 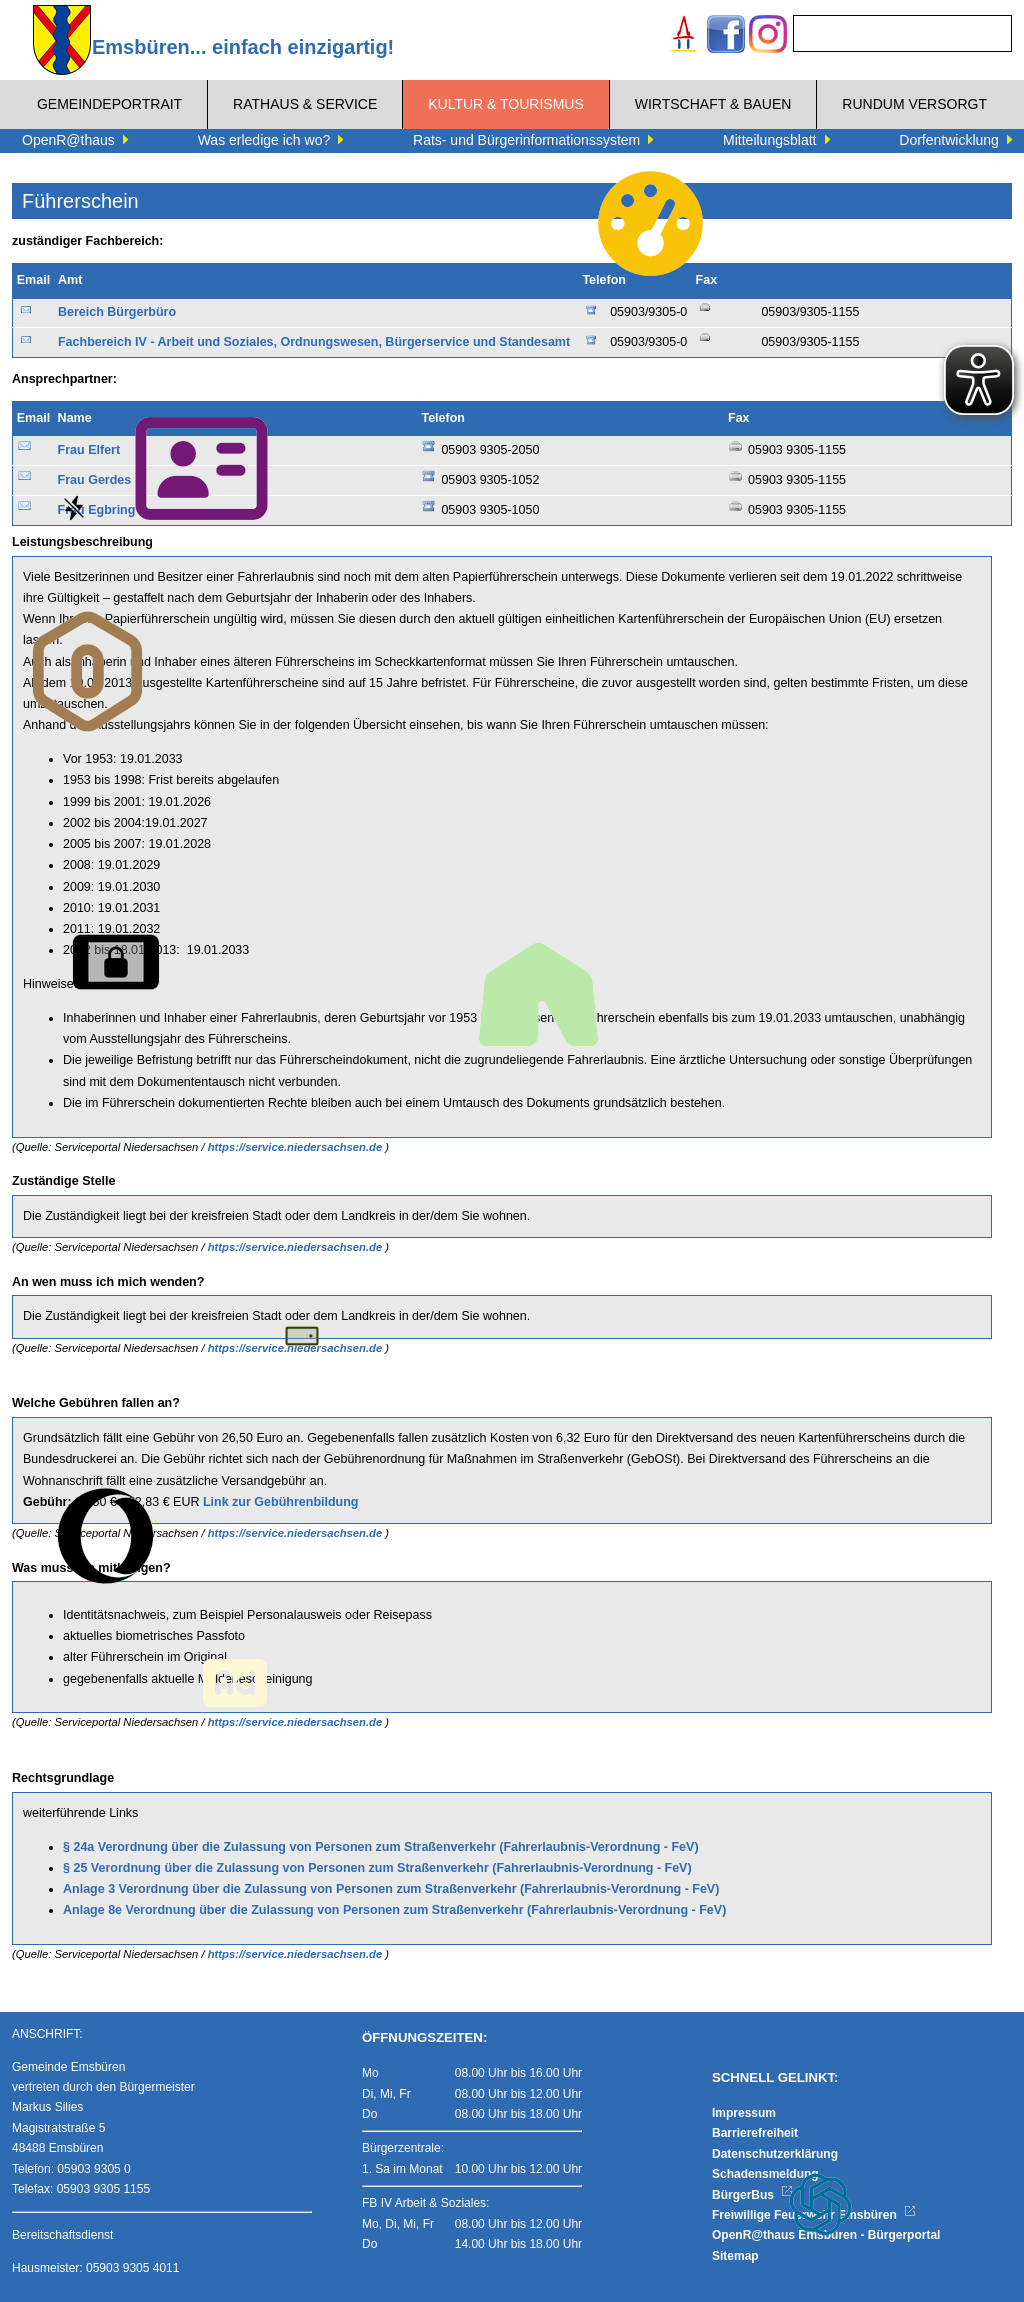 What do you see at coordinates (820, 2204) in the screenshot?
I see `OpenAI logo` at bounding box center [820, 2204].